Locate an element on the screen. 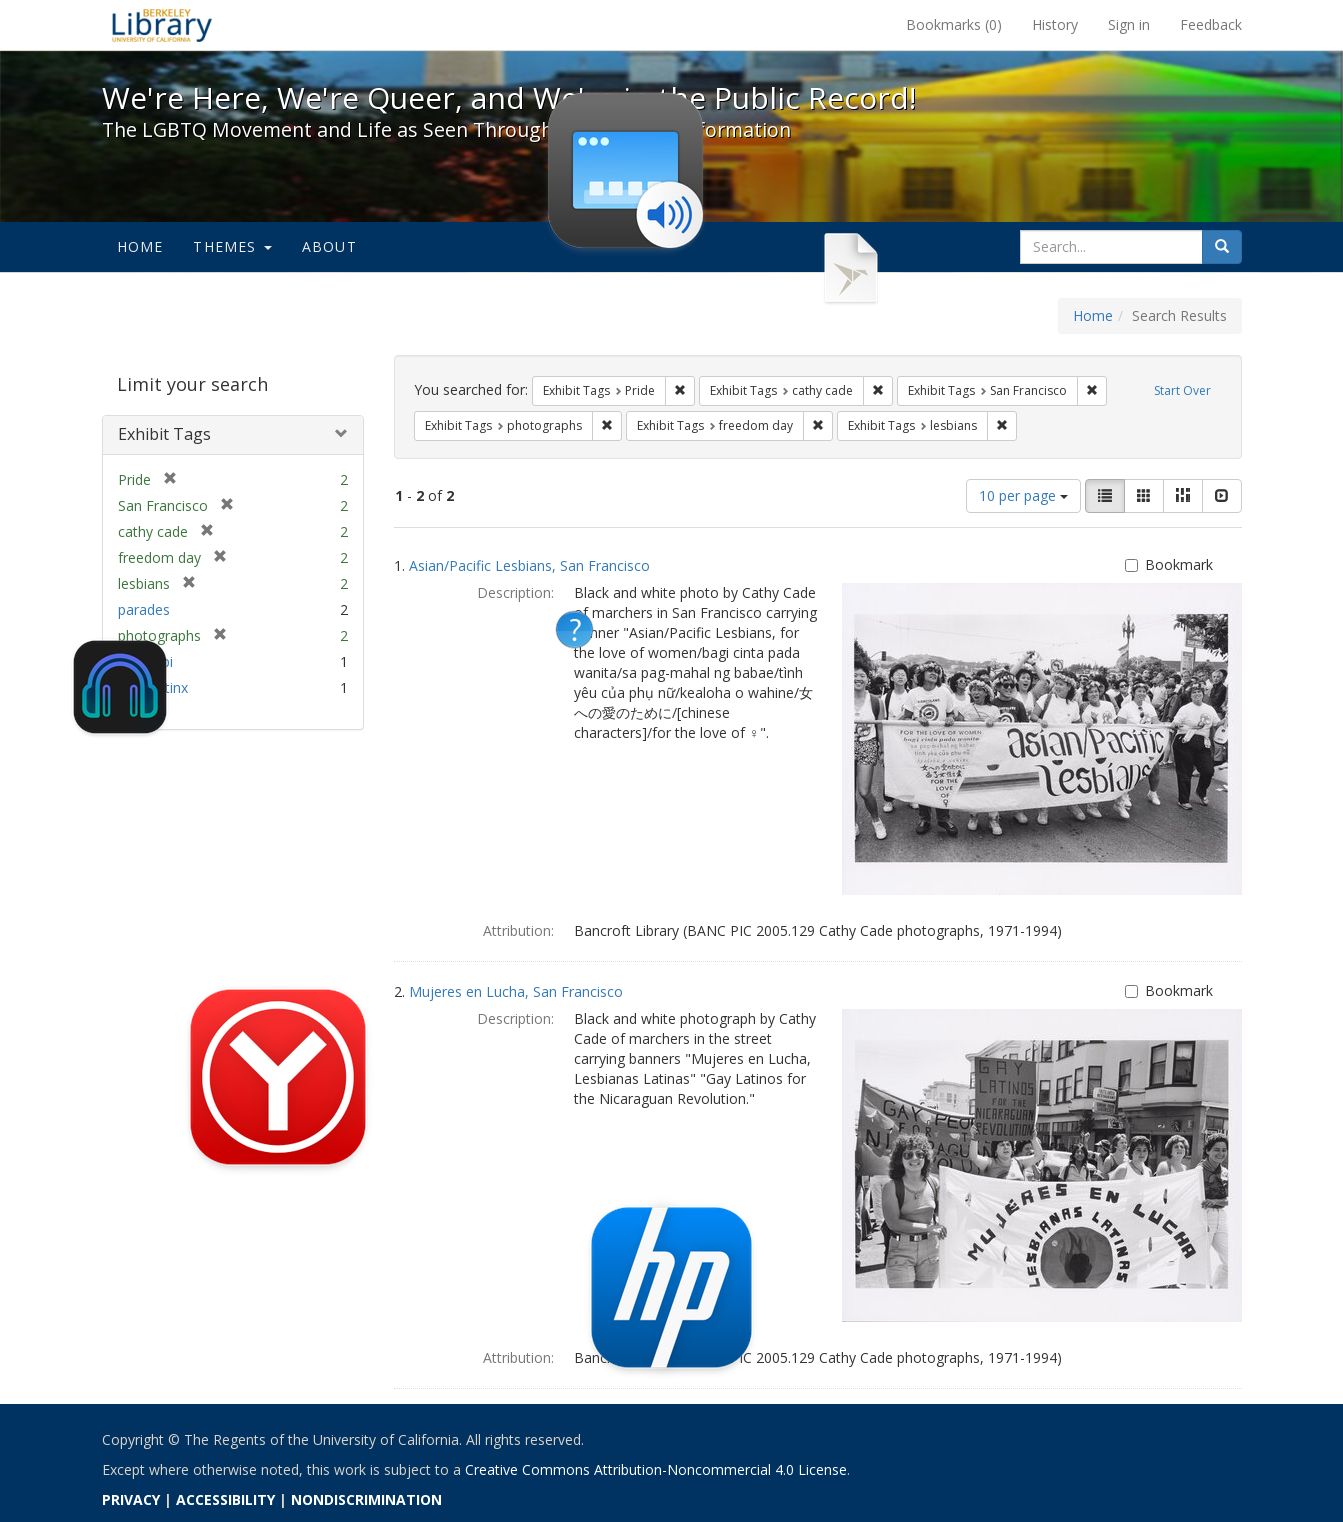 This screenshot has height=1522, width=1343. open HP printer or device management app is located at coordinates (671, 1287).